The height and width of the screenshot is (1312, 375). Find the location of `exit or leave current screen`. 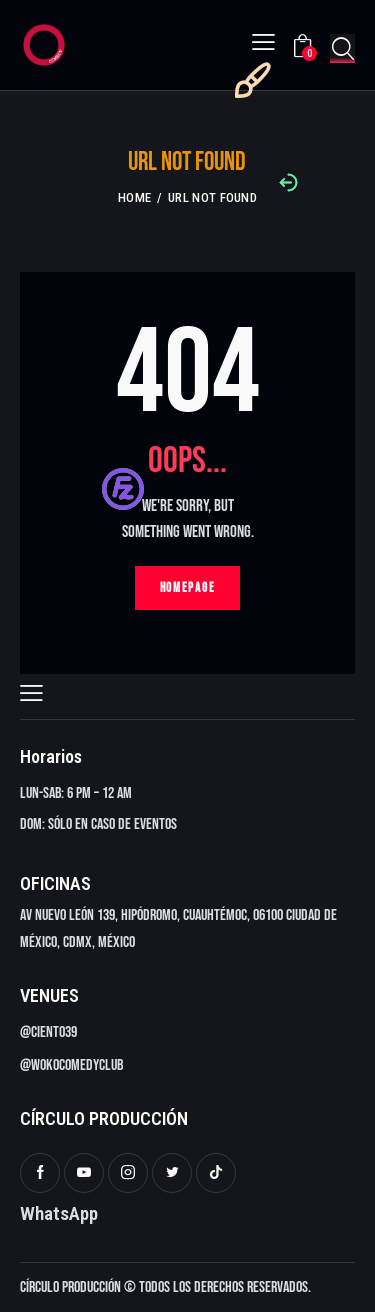

exit or leave current screen is located at coordinates (288, 182).